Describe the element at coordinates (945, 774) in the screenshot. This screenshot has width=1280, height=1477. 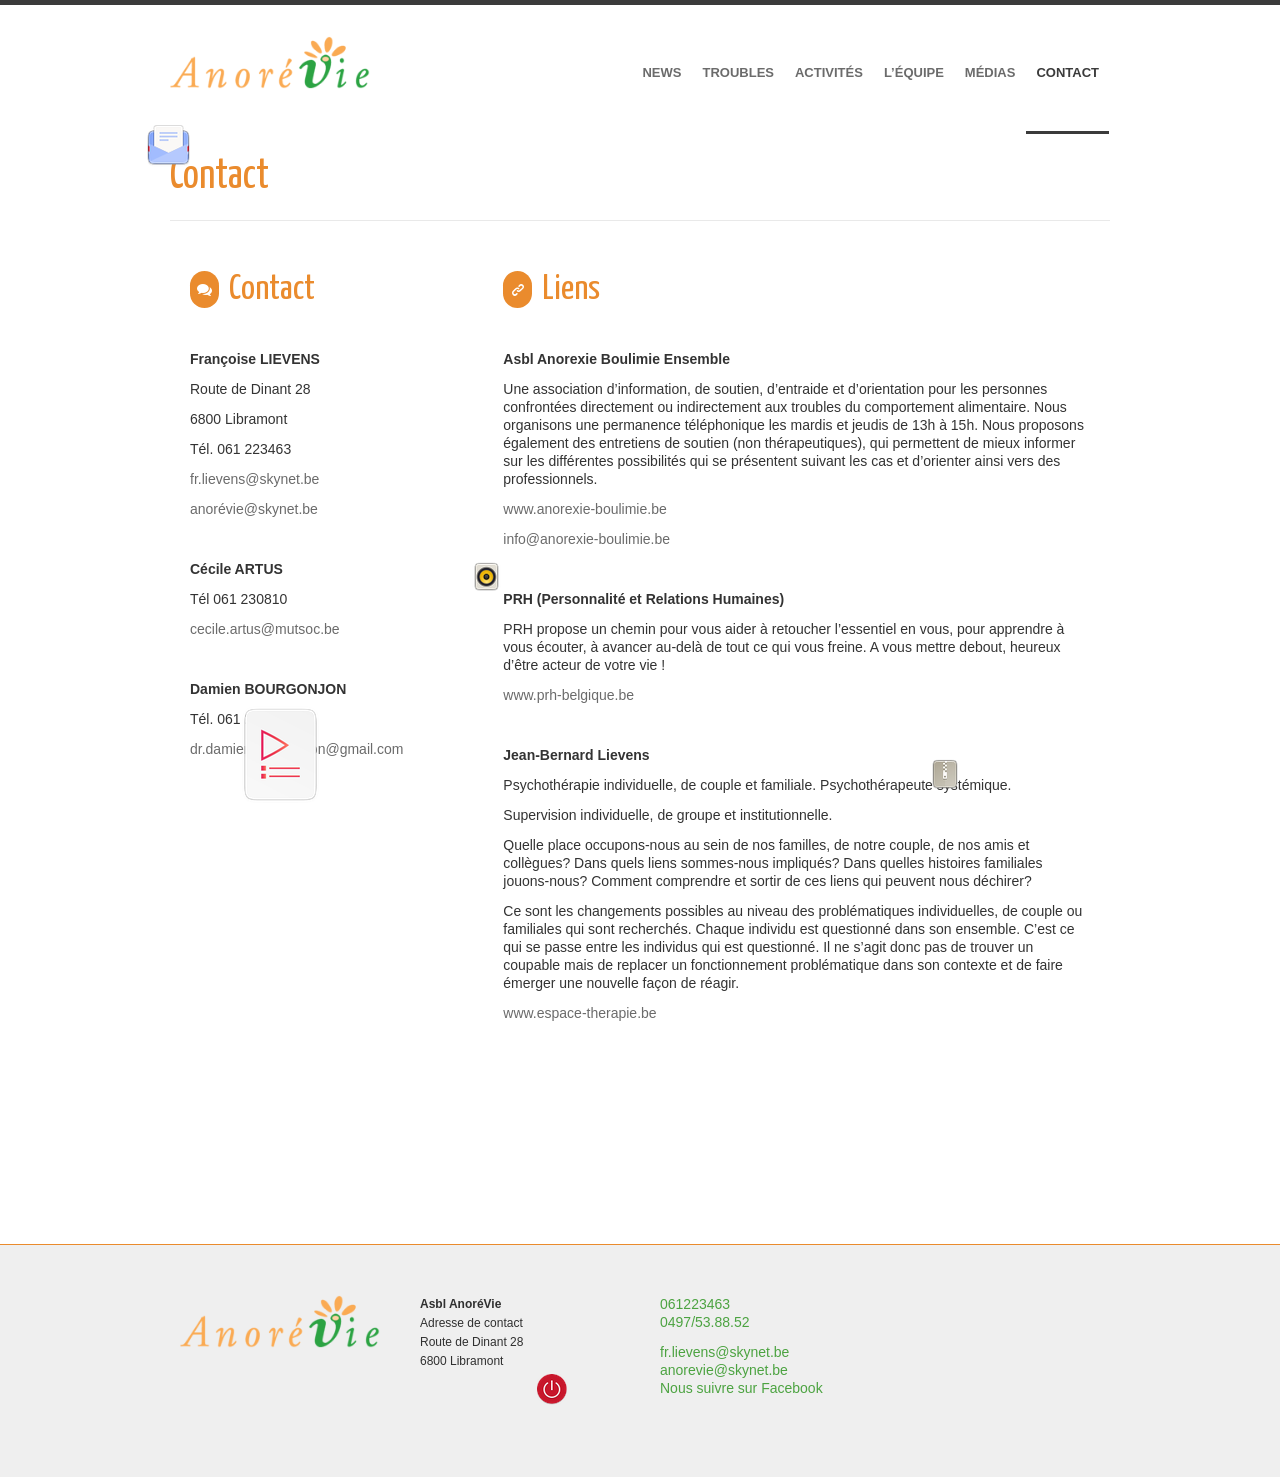
I see `open engrampa archive manager` at that location.